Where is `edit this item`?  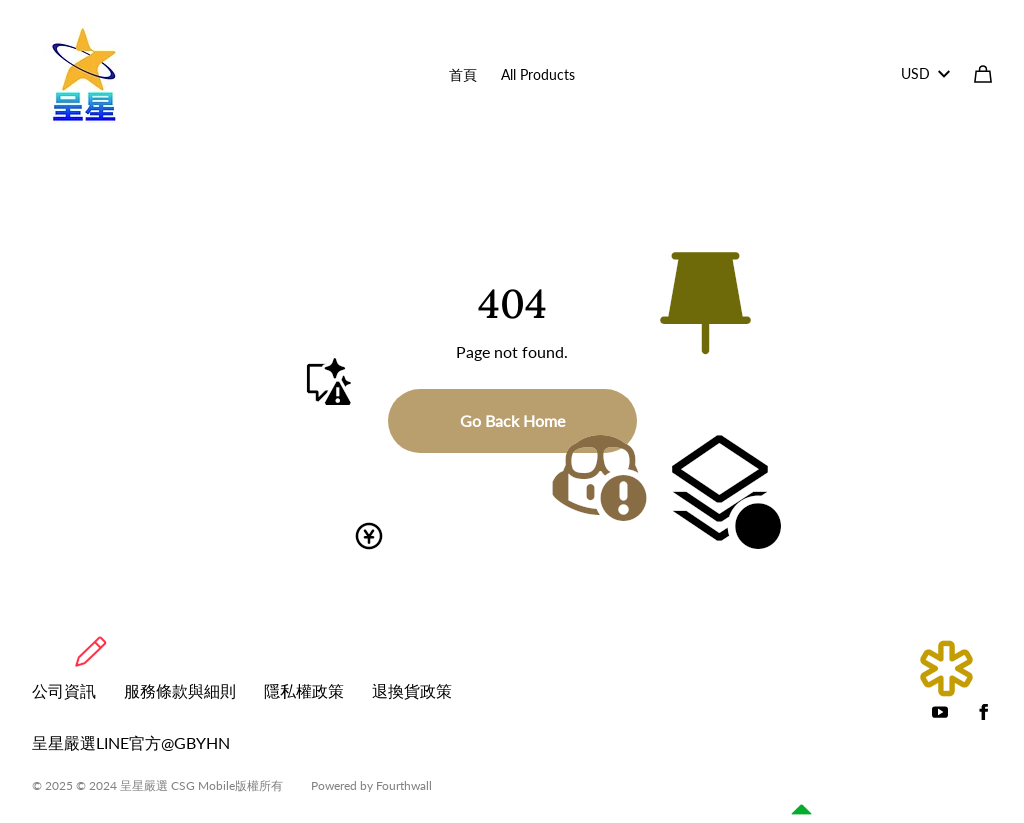
edit this item is located at coordinates (90, 651).